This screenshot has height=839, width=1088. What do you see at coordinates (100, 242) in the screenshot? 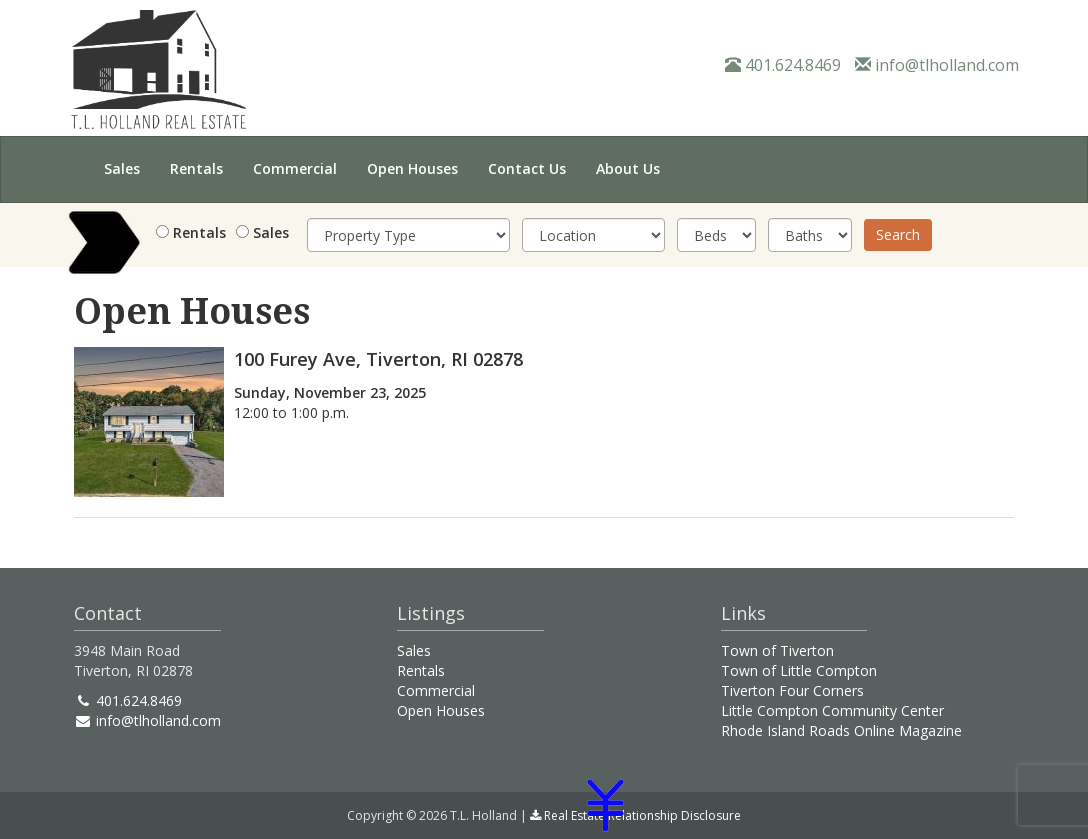
I see `mark a message or item as important` at bounding box center [100, 242].